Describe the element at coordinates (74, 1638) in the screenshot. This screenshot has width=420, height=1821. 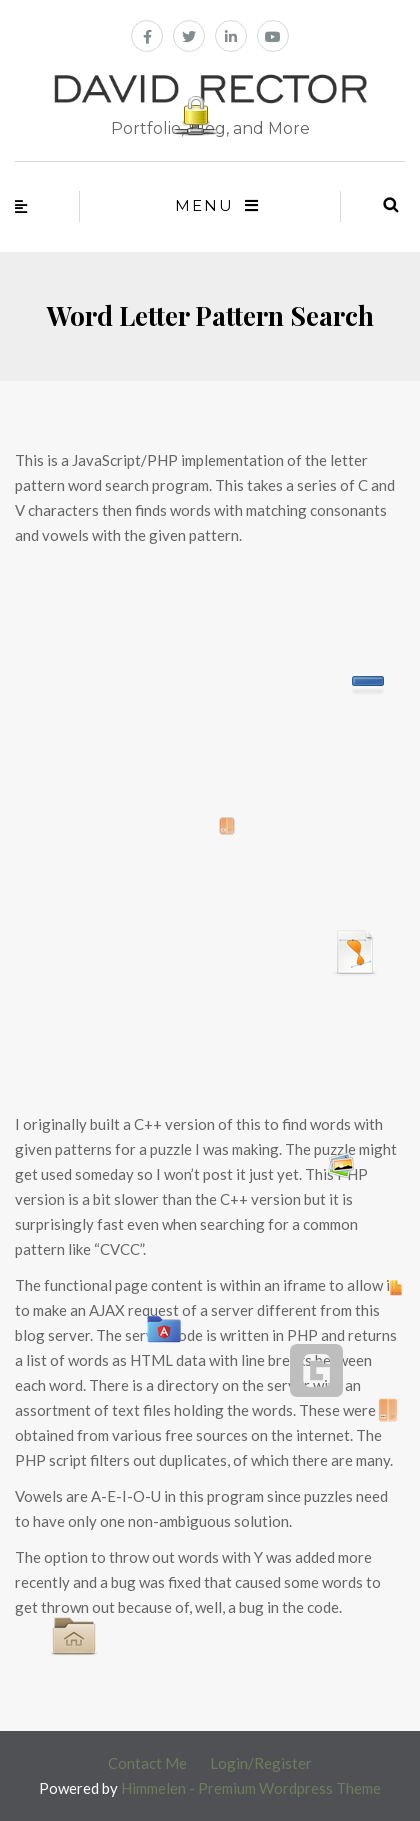
I see `access your home folder` at that location.